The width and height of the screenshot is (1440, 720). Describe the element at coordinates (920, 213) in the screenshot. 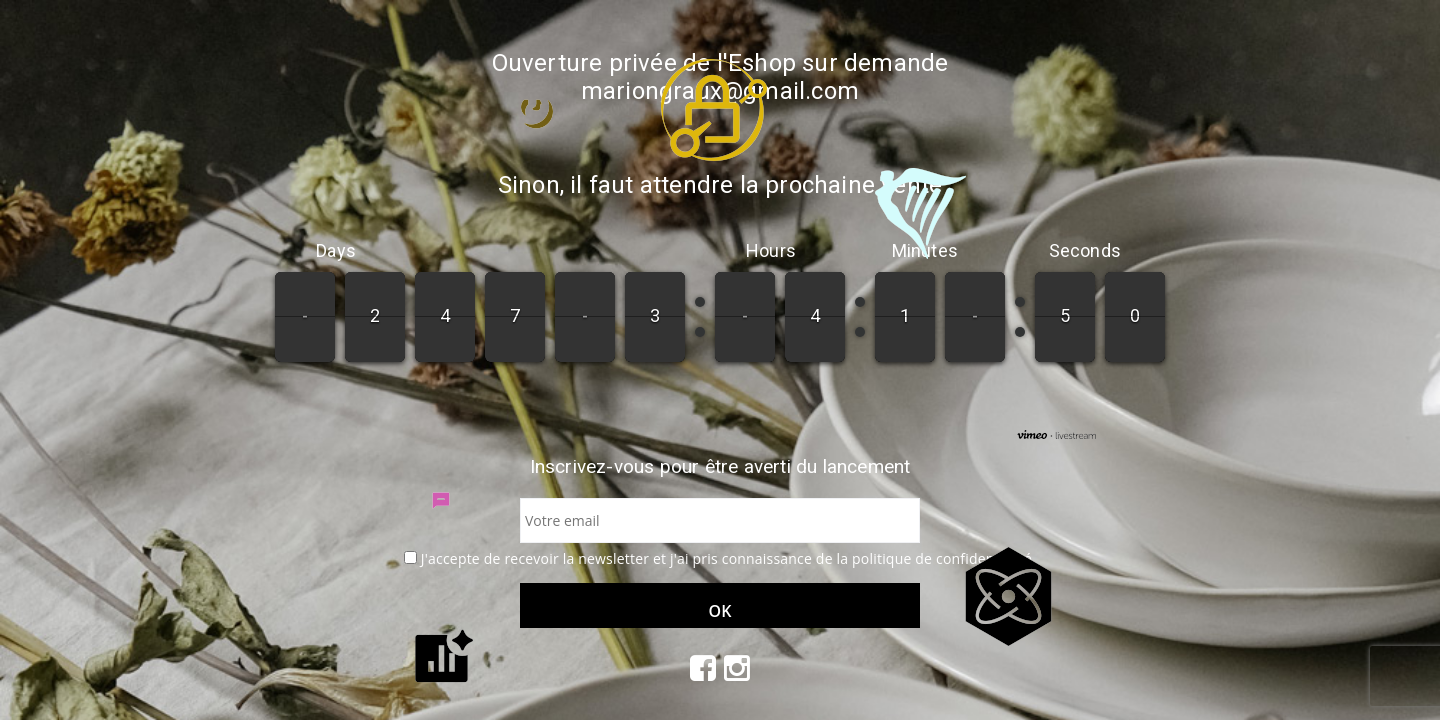

I see `open the Ryanair app` at that location.